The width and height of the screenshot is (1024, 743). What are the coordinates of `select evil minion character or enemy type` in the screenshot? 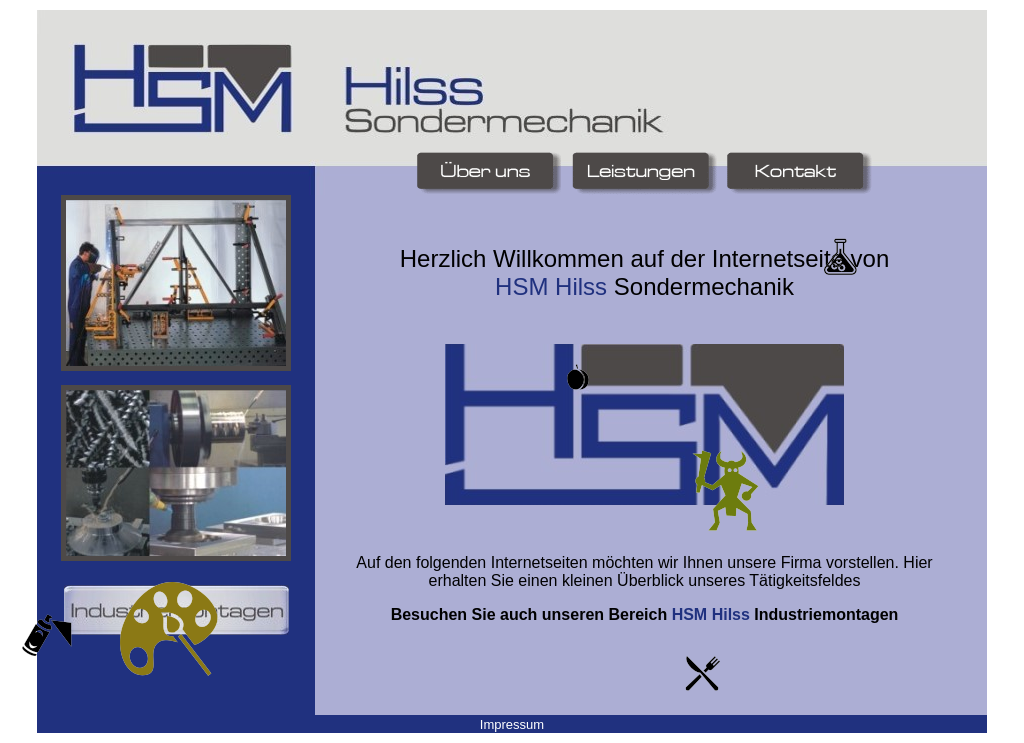 It's located at (725, 490).